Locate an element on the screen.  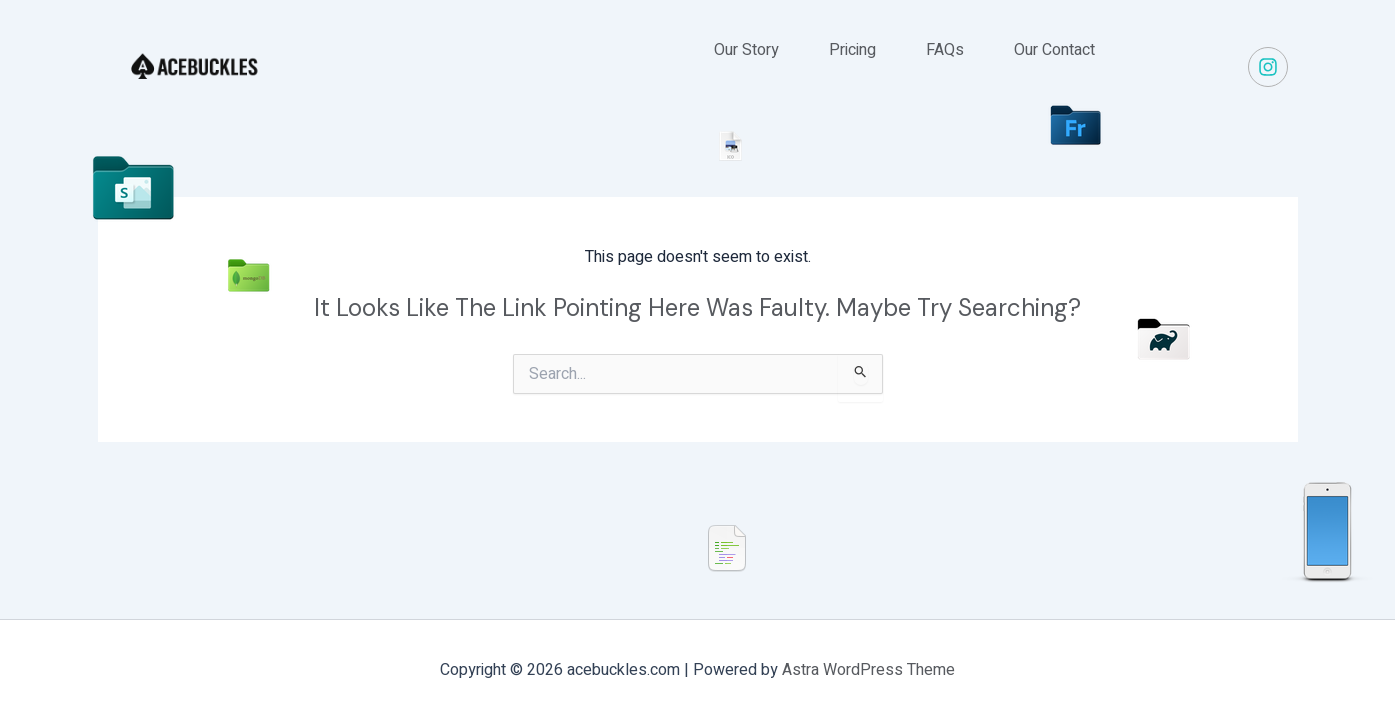
an ico image file used for icons and favicons is located at coordinates (730, 146).